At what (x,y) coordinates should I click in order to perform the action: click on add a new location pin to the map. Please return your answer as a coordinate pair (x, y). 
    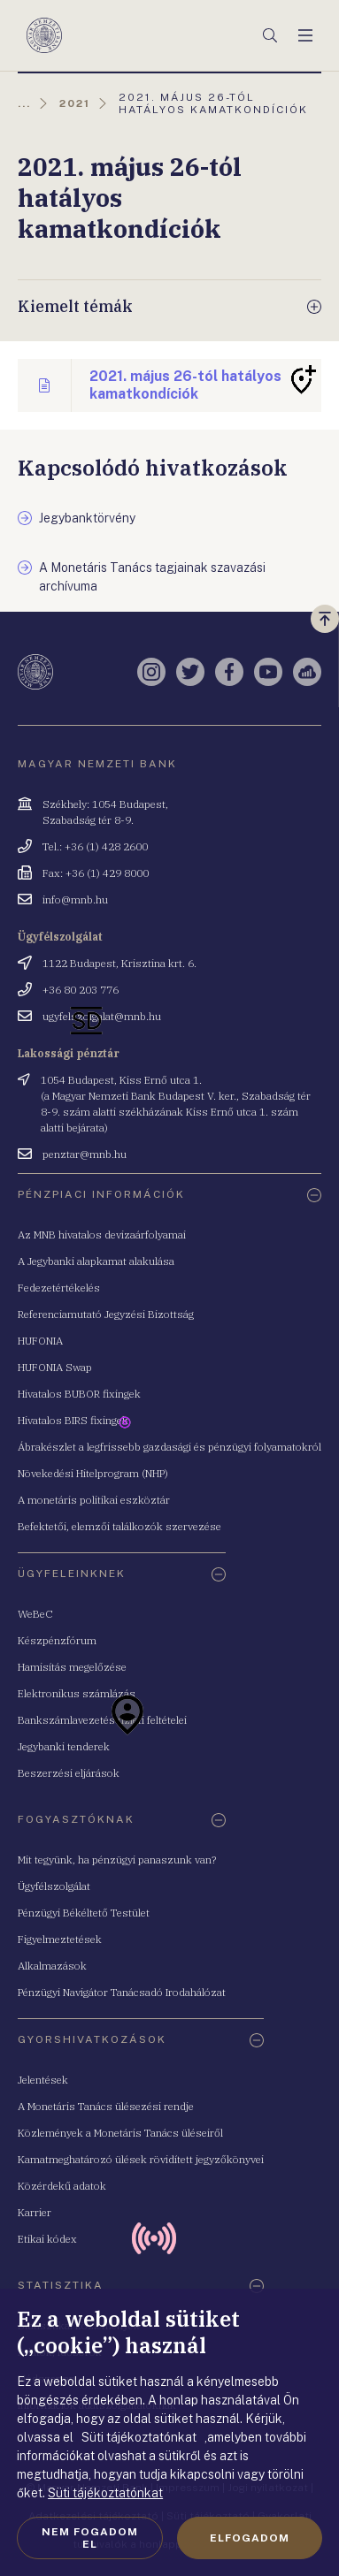
    Looking at the image, I should click on (301, 379).